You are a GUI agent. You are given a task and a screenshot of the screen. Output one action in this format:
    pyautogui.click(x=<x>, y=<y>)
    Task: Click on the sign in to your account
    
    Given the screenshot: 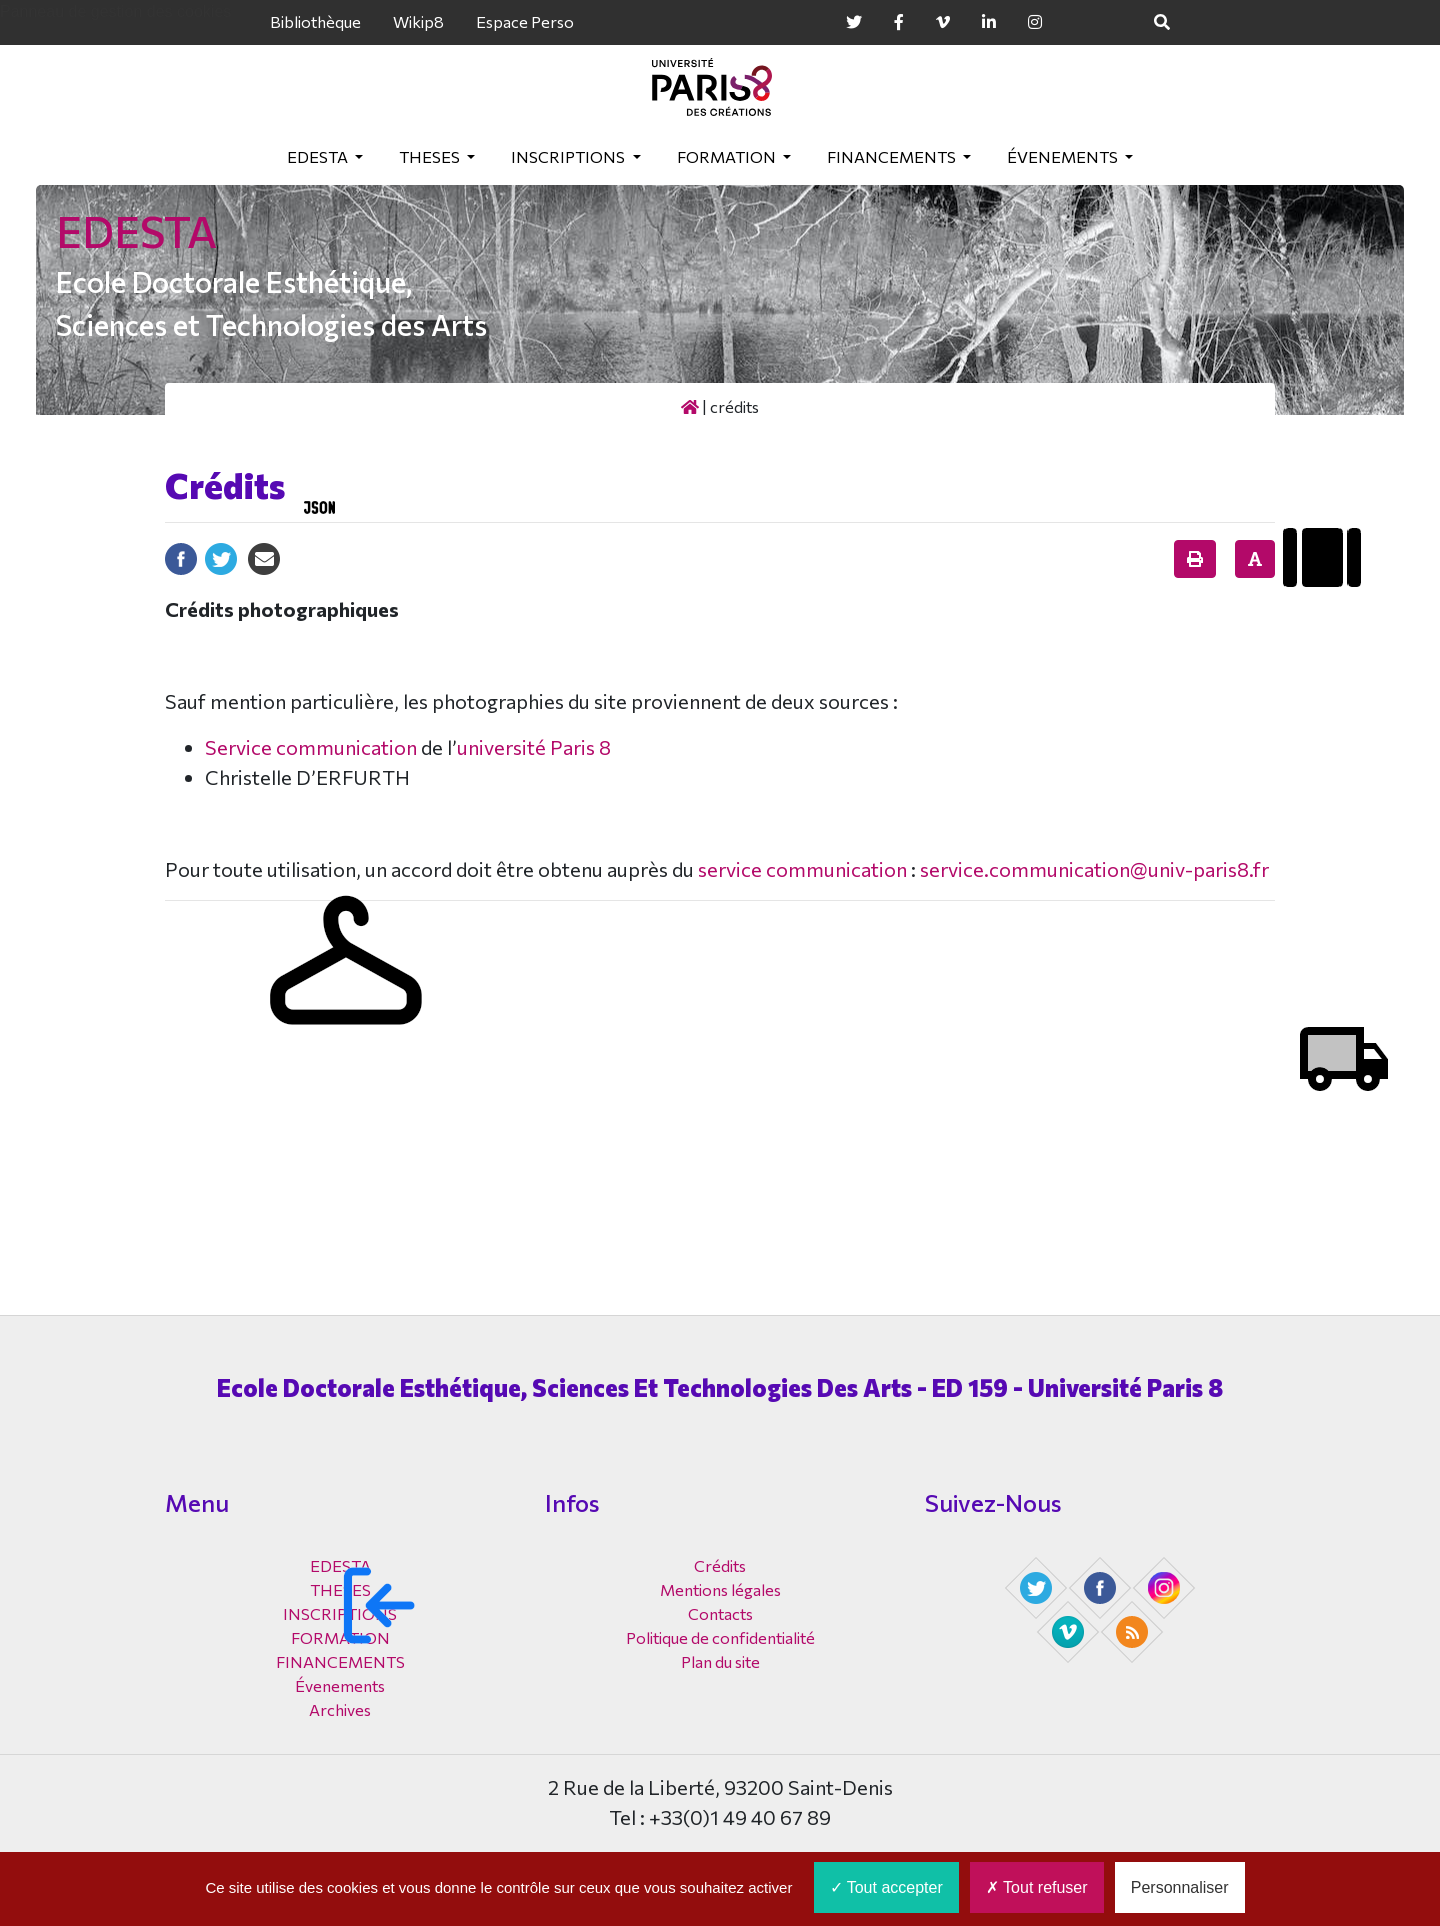 What is the action you would take?
    pyautogui.click(x=376, y=1605)
    